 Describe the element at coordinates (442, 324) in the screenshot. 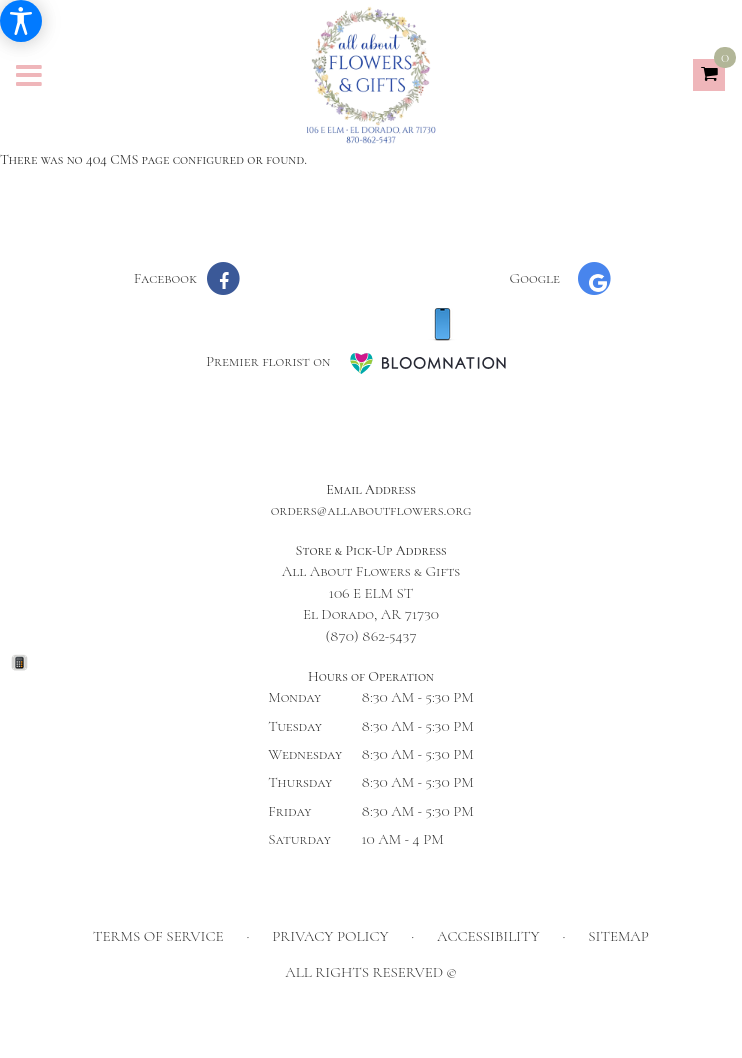

I see `iPhone 15 Pro device connected` at that location.